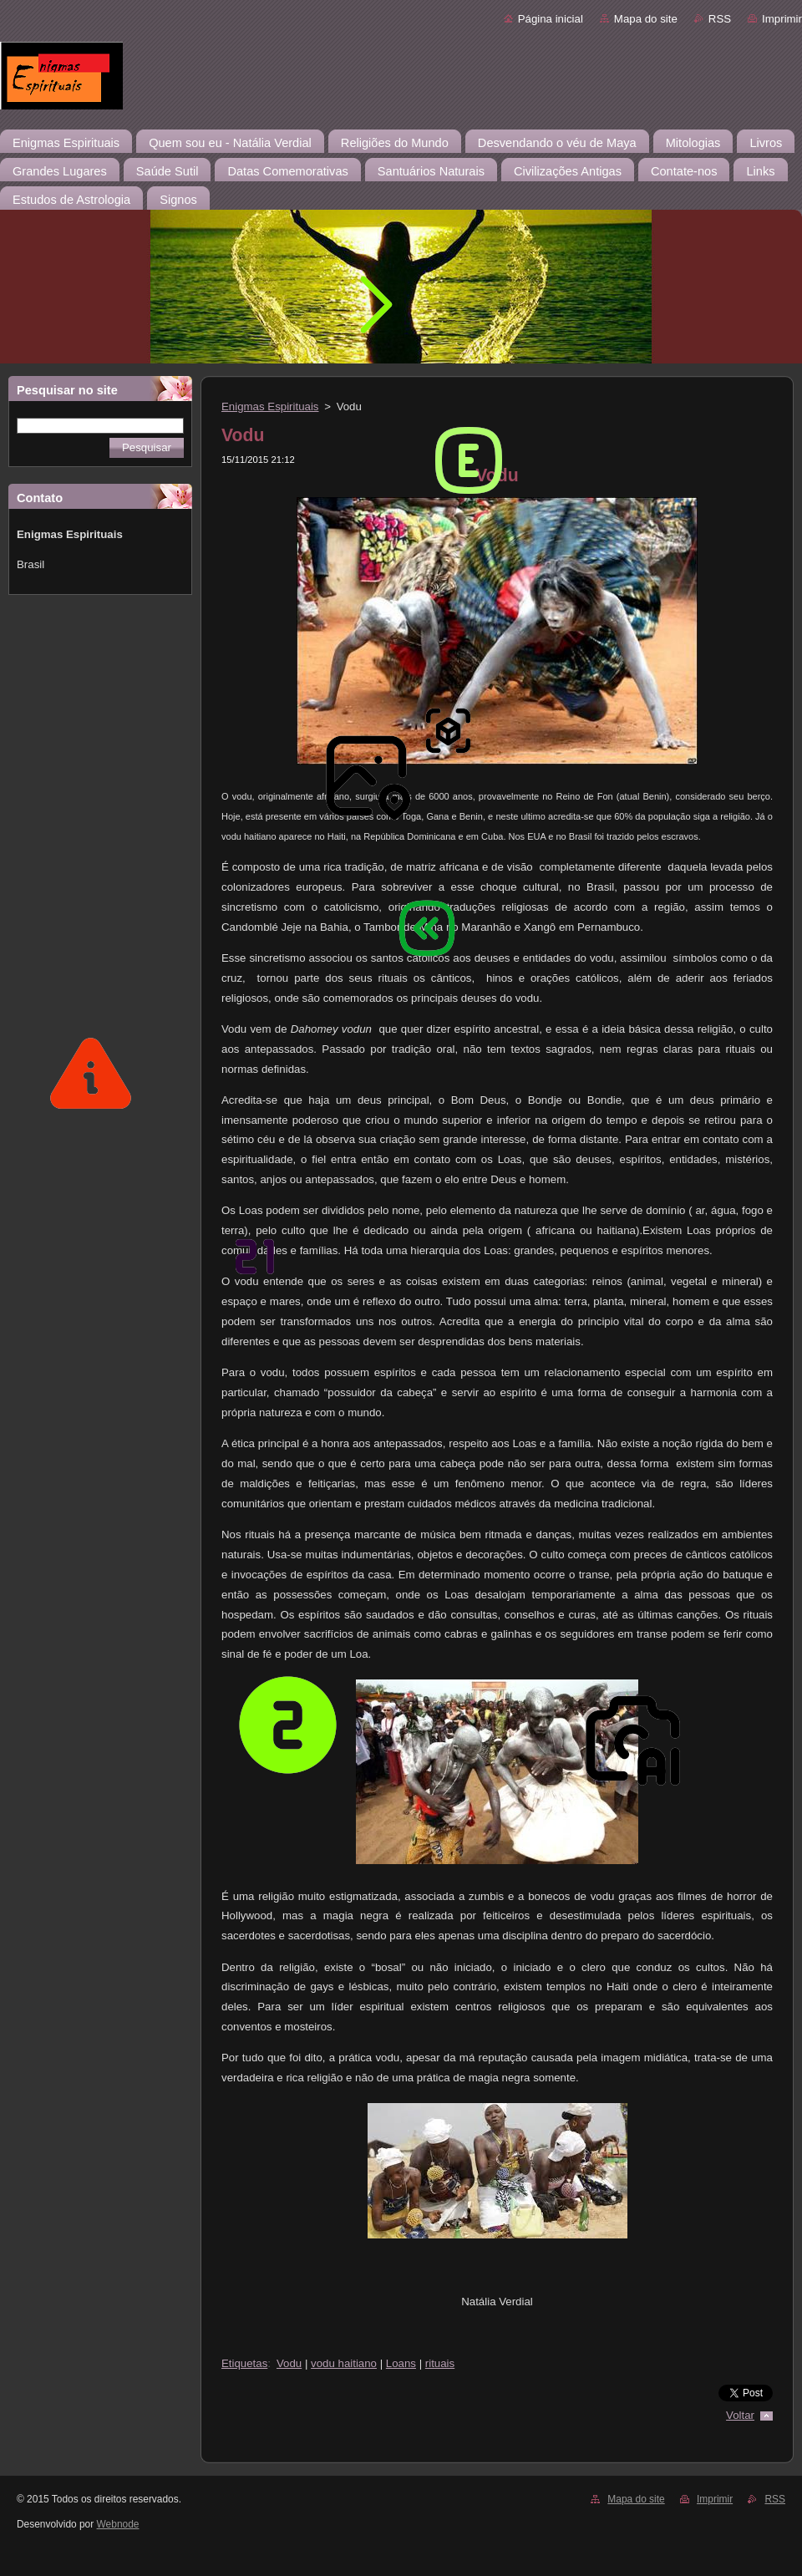 This screenshot has width=802, height=2576. Describe the element at coordinates (287, 1725) in the screenshot. I see `indicates step 2 in a multi-step process` at that location.